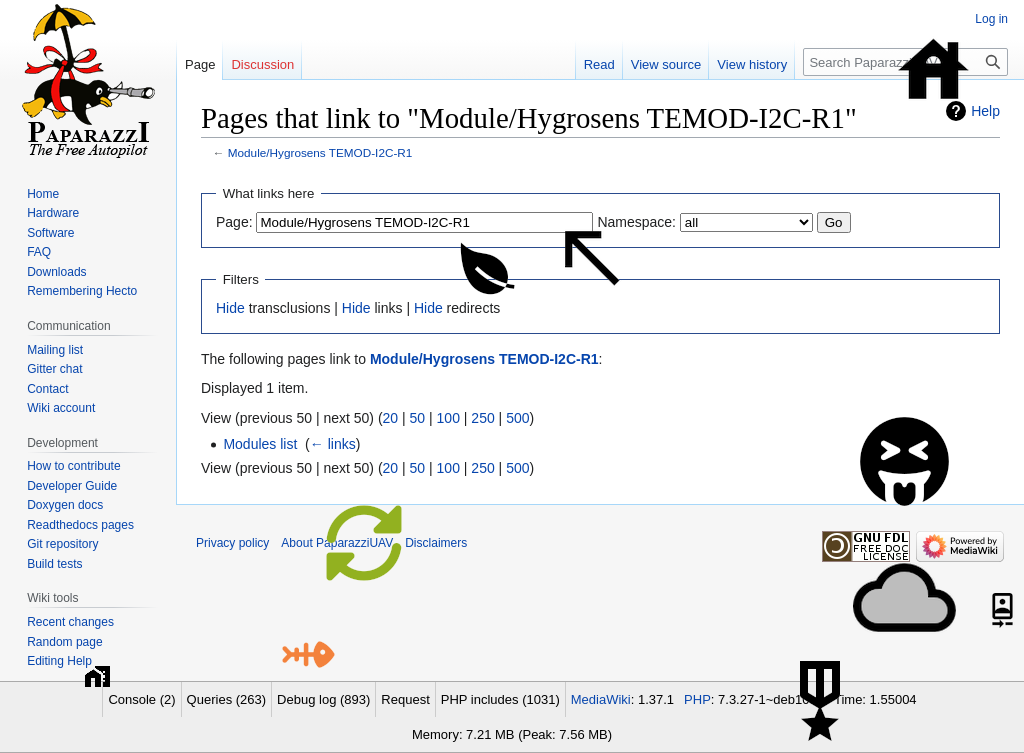 The width and height of the screenshot is (1024, 753). Describe the element at coordinates (904, 597) in the screenshot. I see `cloud storage or sync status` at that location.